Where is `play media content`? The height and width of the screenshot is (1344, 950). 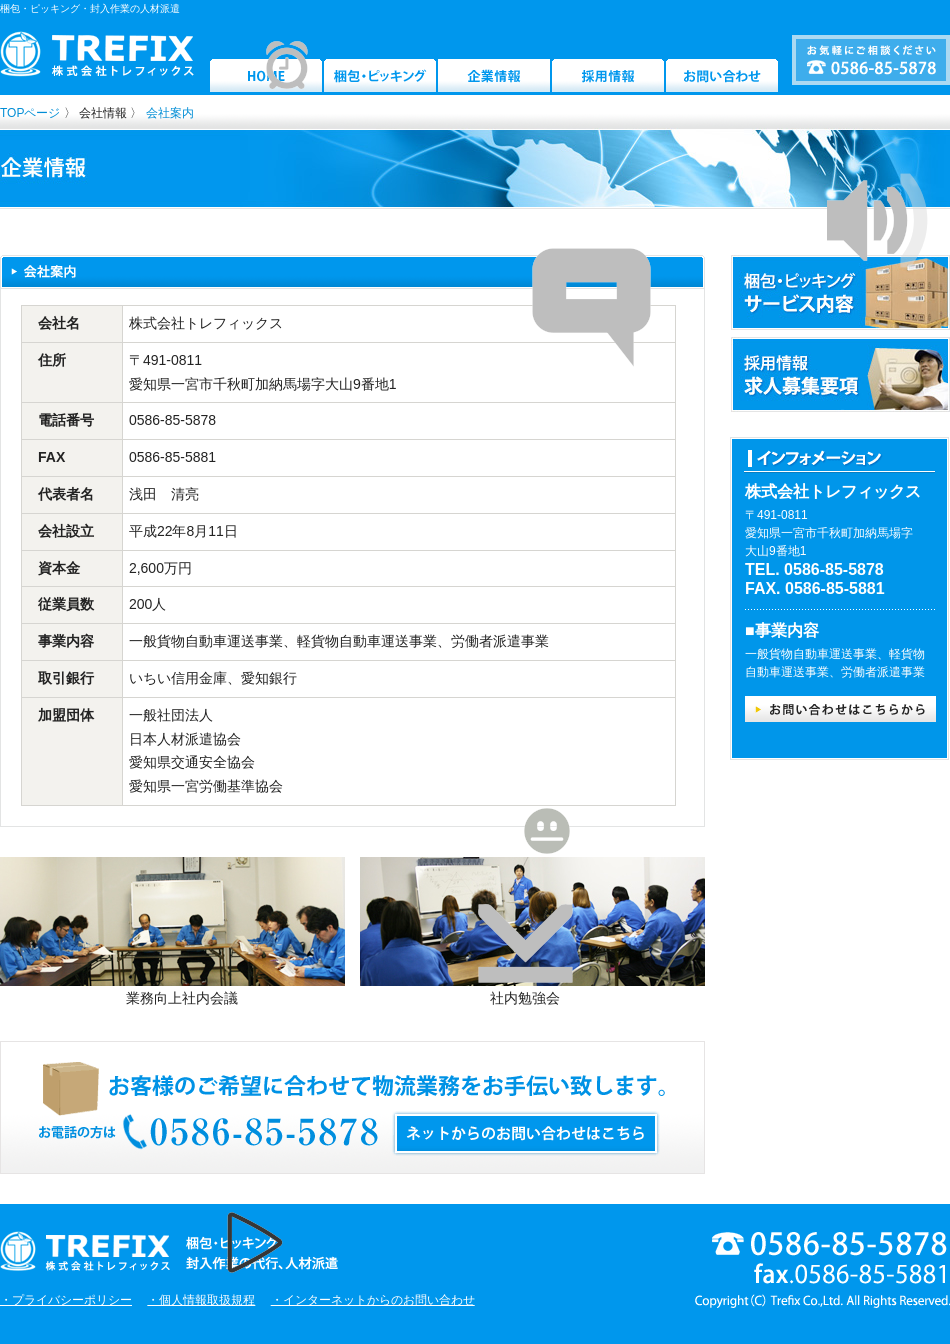
play media content is located at coordinates (253, 1242).